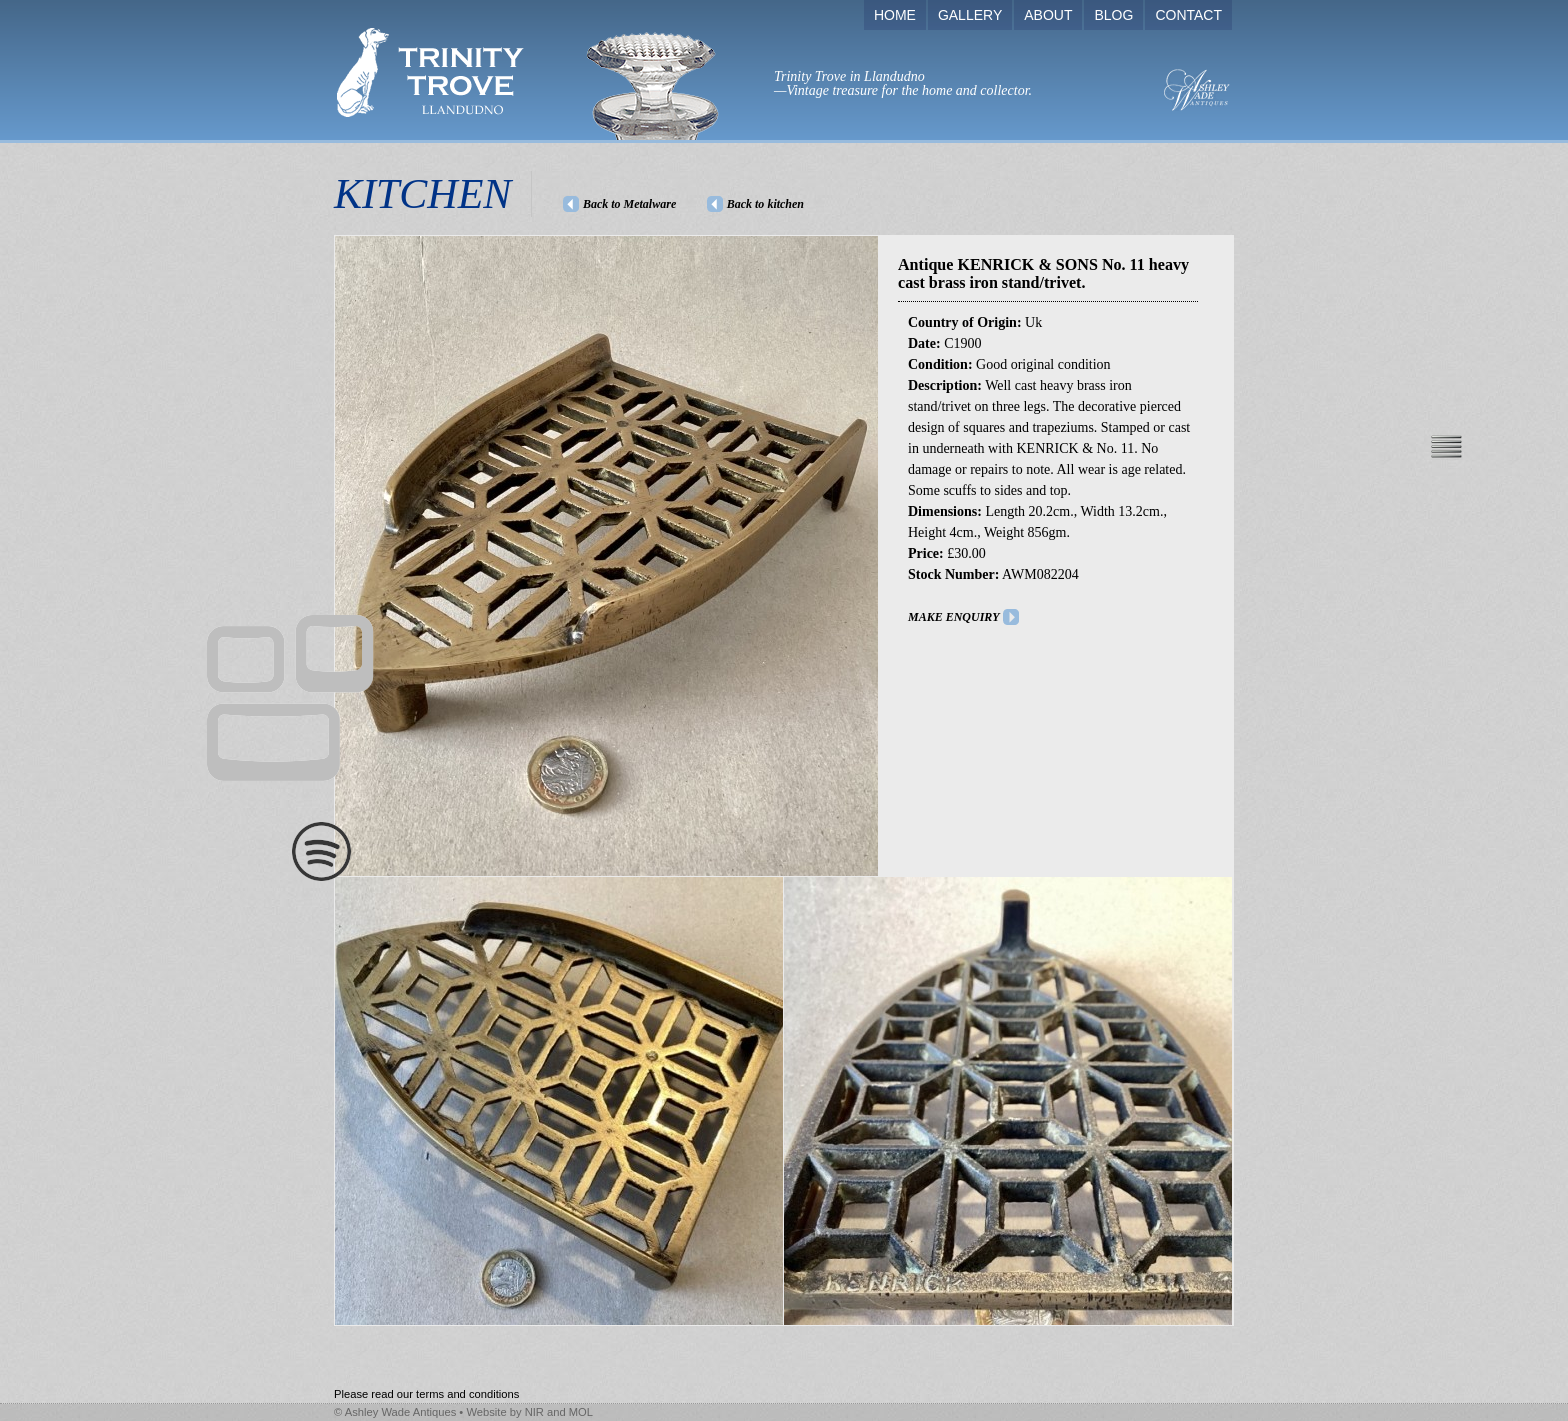  What do you see at coordinates (1446, 446) in the screenshot?
I see `justify text to fill both margins` at bounding box center [1446, 446].